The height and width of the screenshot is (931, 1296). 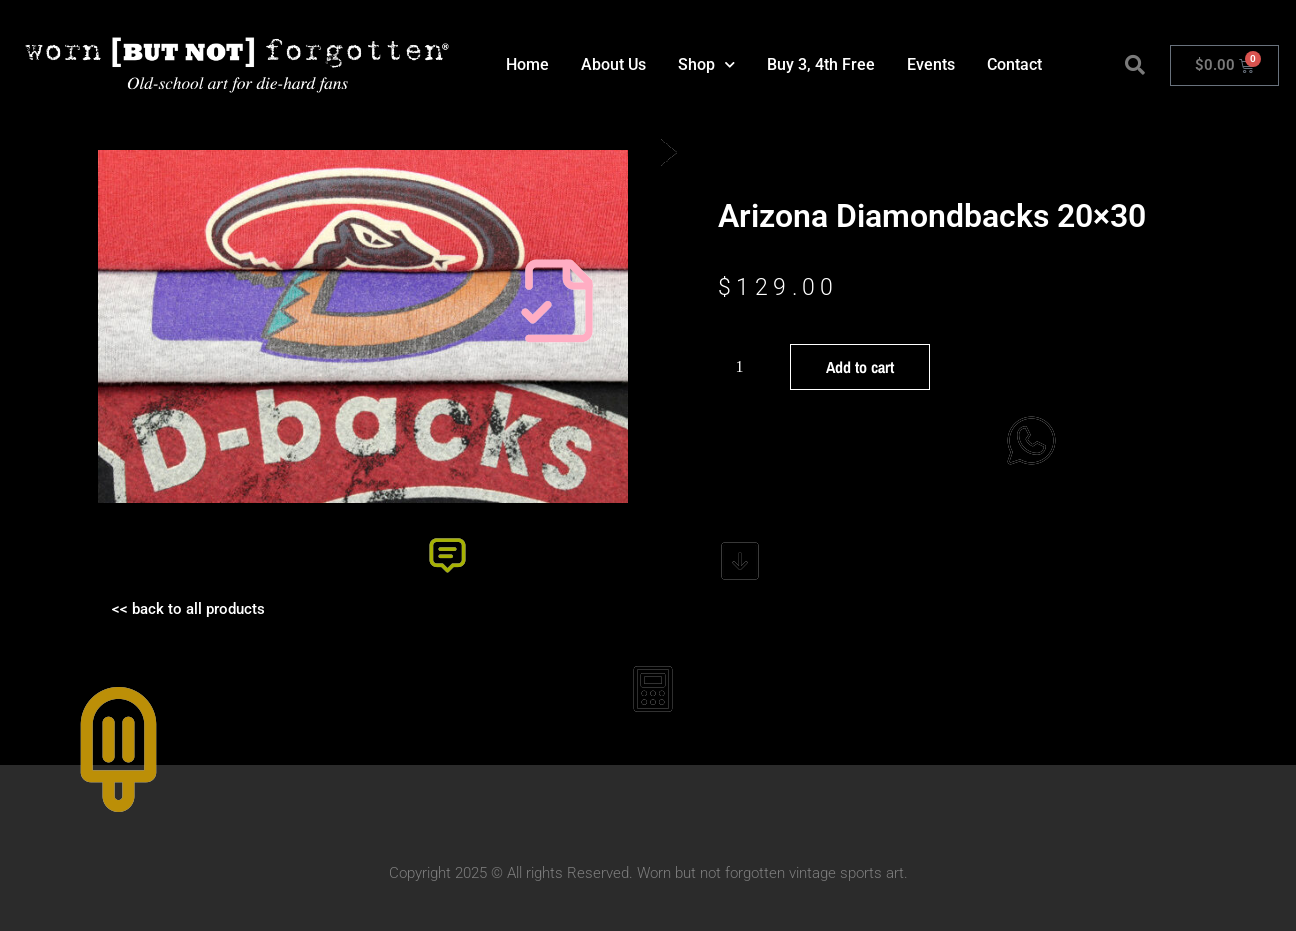 What do you see at coordinates (667, 152) in the screenshot?
I see `start a slideshow presentation` at bounding box center [667, 152].